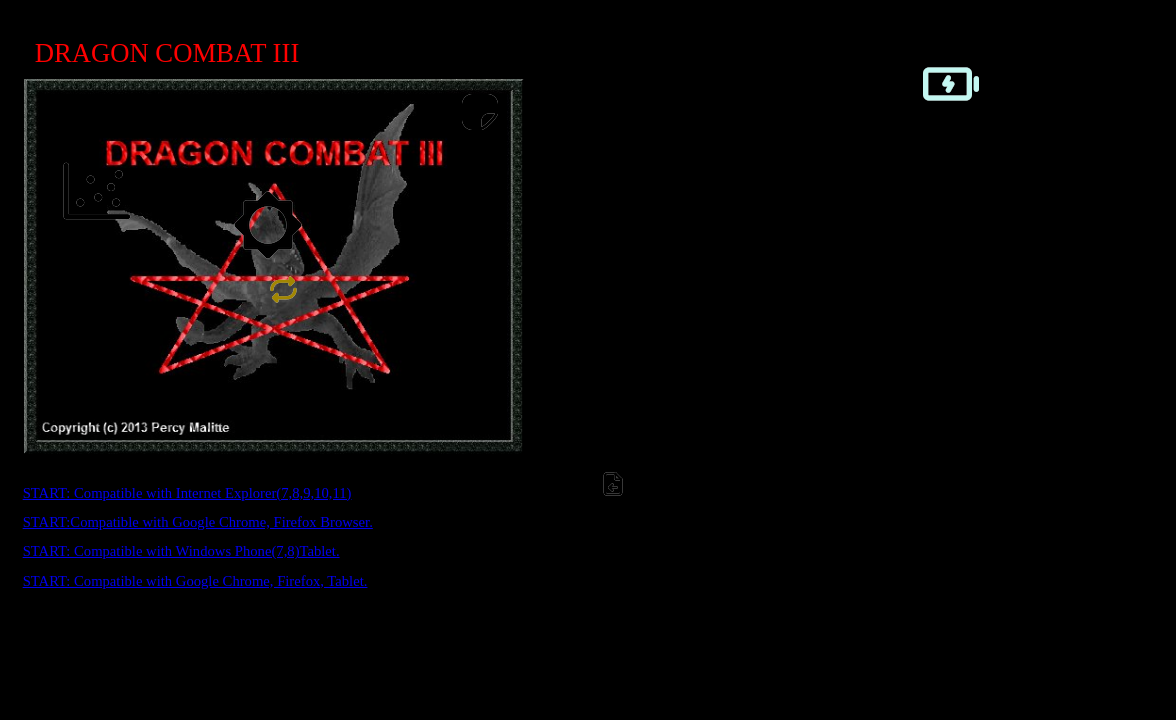 This screenshot has height=720, width=1176. I want to click on indicates device is currently charging, so click(951, 84).